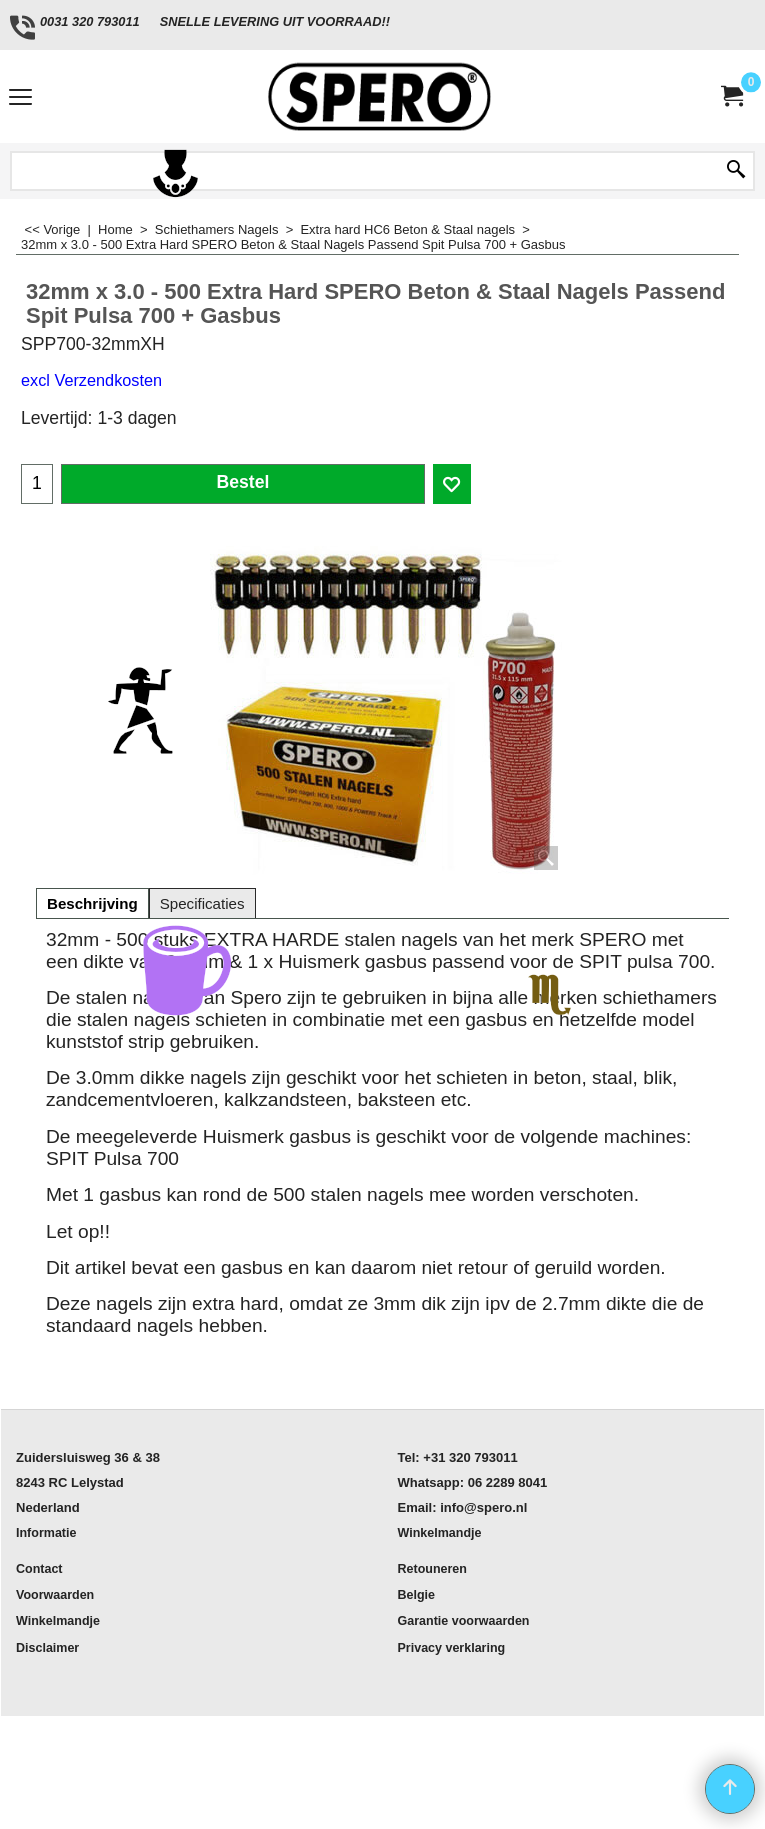  What do you see at coordinates (175, 173) in the screenshot?
I see `view jewelry or accessories collection` at bounding box center [175, 173].